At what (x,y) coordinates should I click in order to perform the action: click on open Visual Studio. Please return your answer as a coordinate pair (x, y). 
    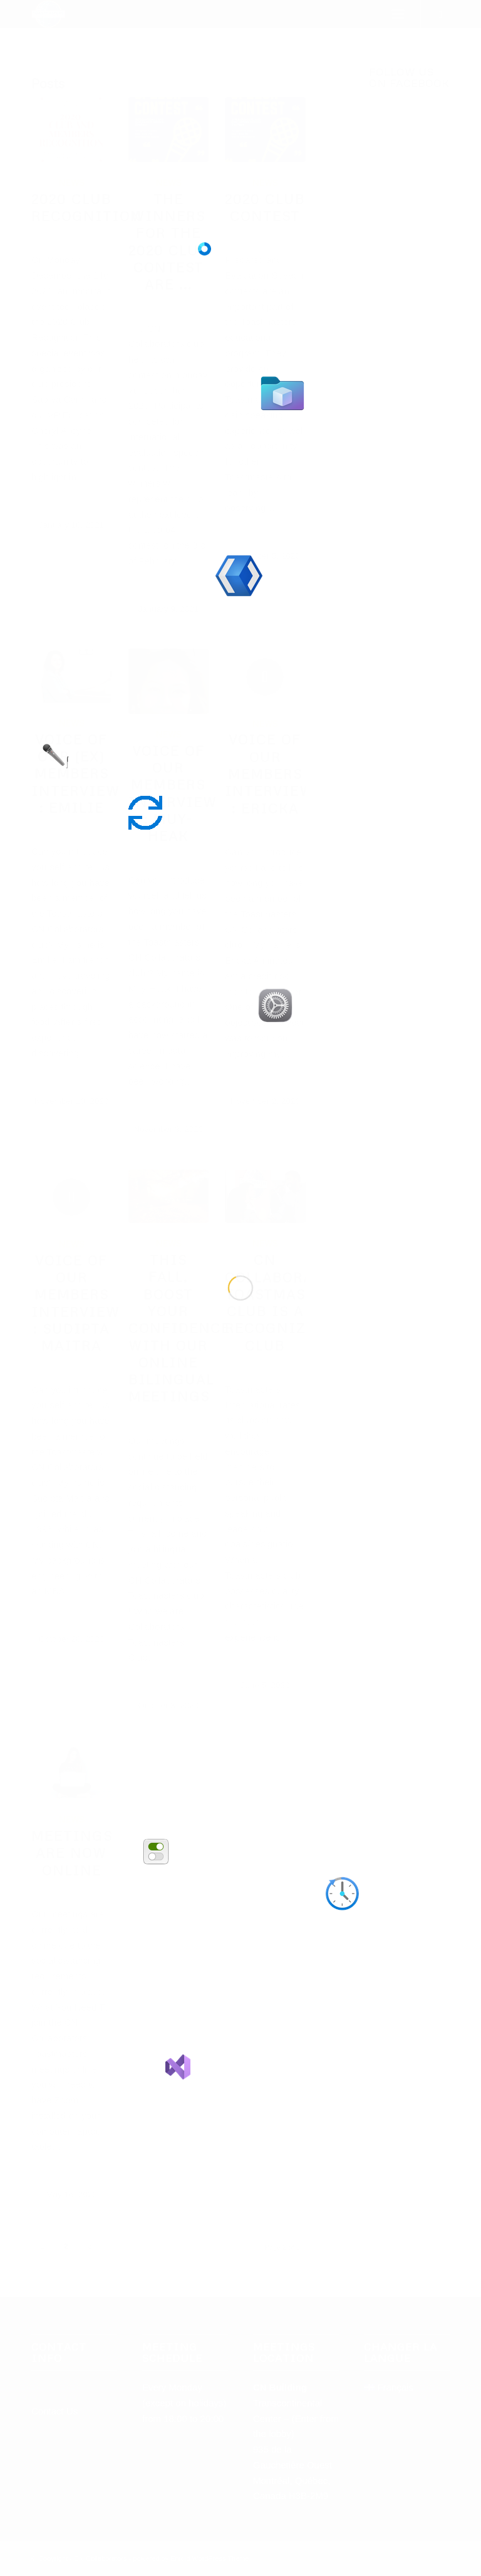
    Looking at the image, I should click on (178, 2067).